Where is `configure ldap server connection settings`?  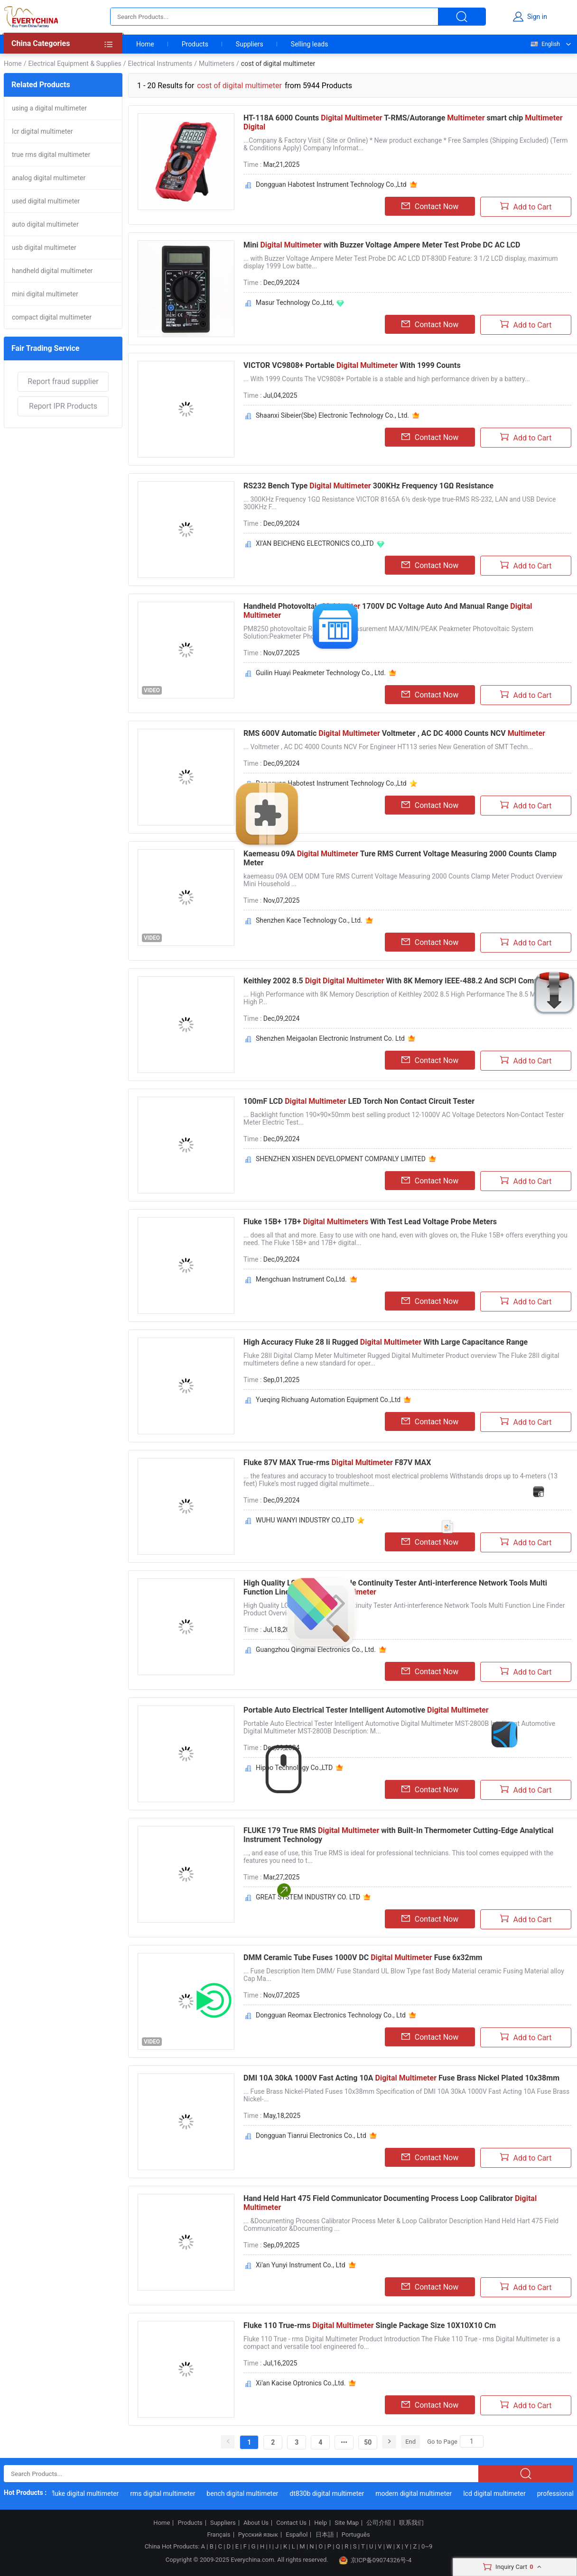
configure ldap server connection settings is located at coordinates (539, 1492).